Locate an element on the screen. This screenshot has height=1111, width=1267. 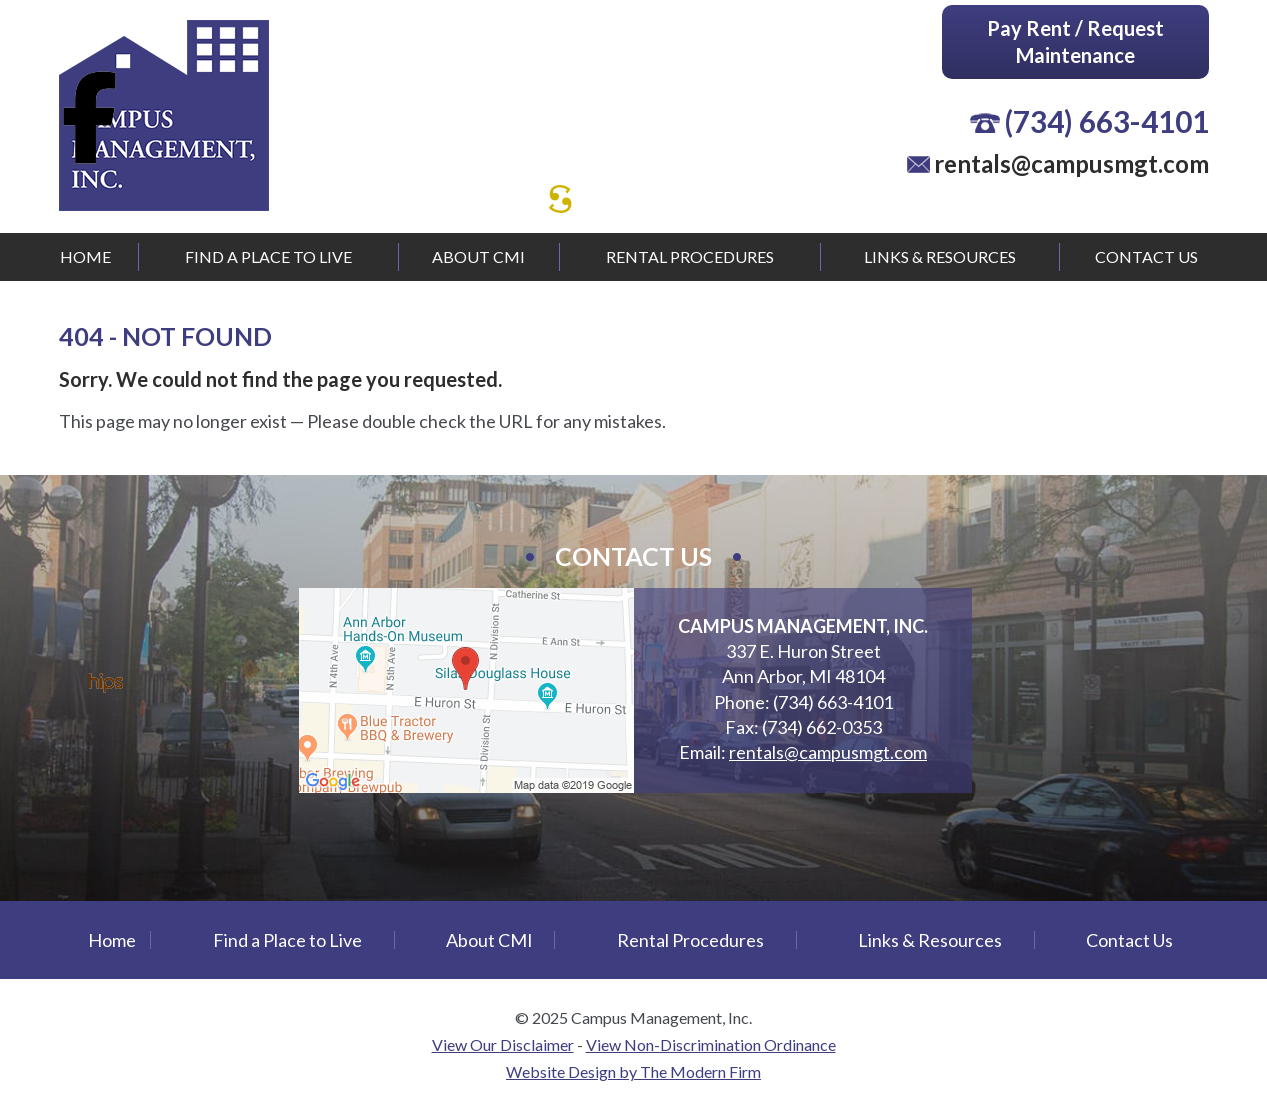
connect with facebook is located at coordinates (89, 117).